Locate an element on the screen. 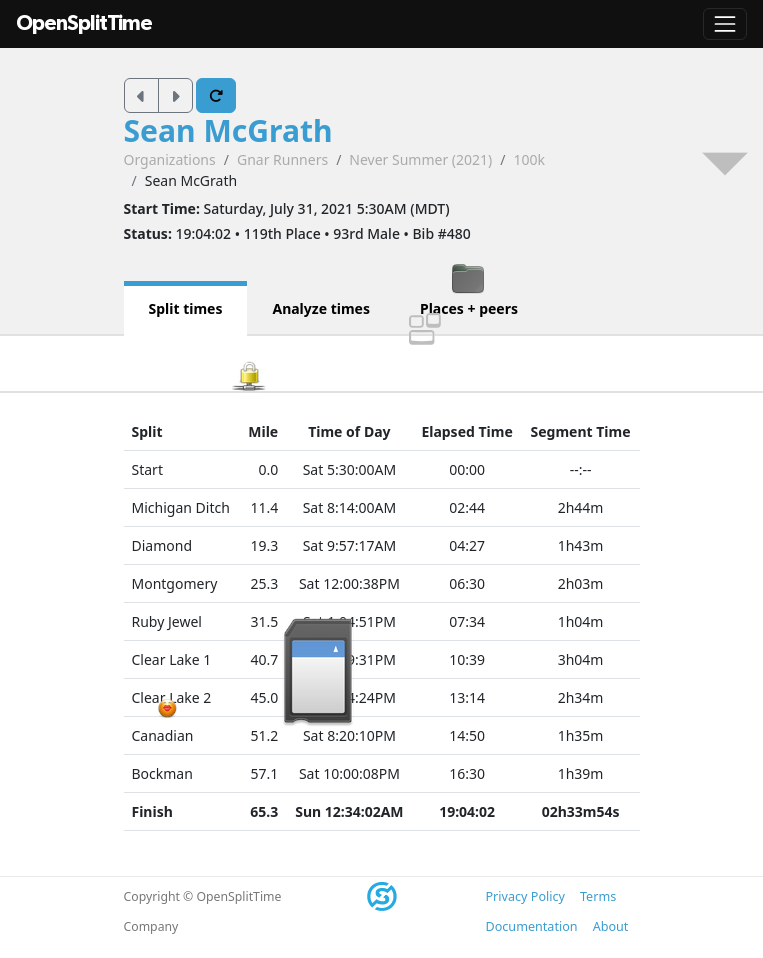 The width and height of the screenshot is (763, 958). open keyboard shortcuts preferences is located at coordinates (426, 330).